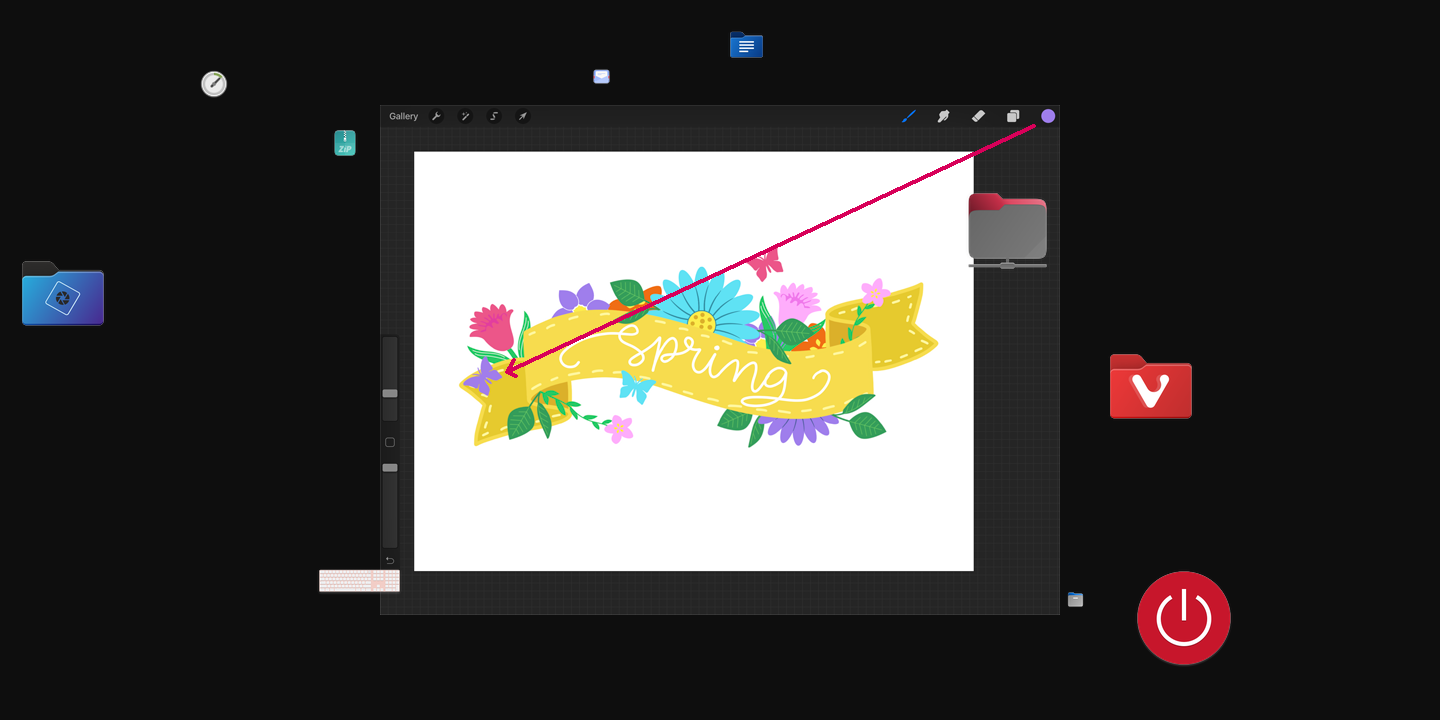  What do you see at coordinates (1075, 599) in the screenshot?
I see `open the file manager application` at bounding box center [1075, 599].